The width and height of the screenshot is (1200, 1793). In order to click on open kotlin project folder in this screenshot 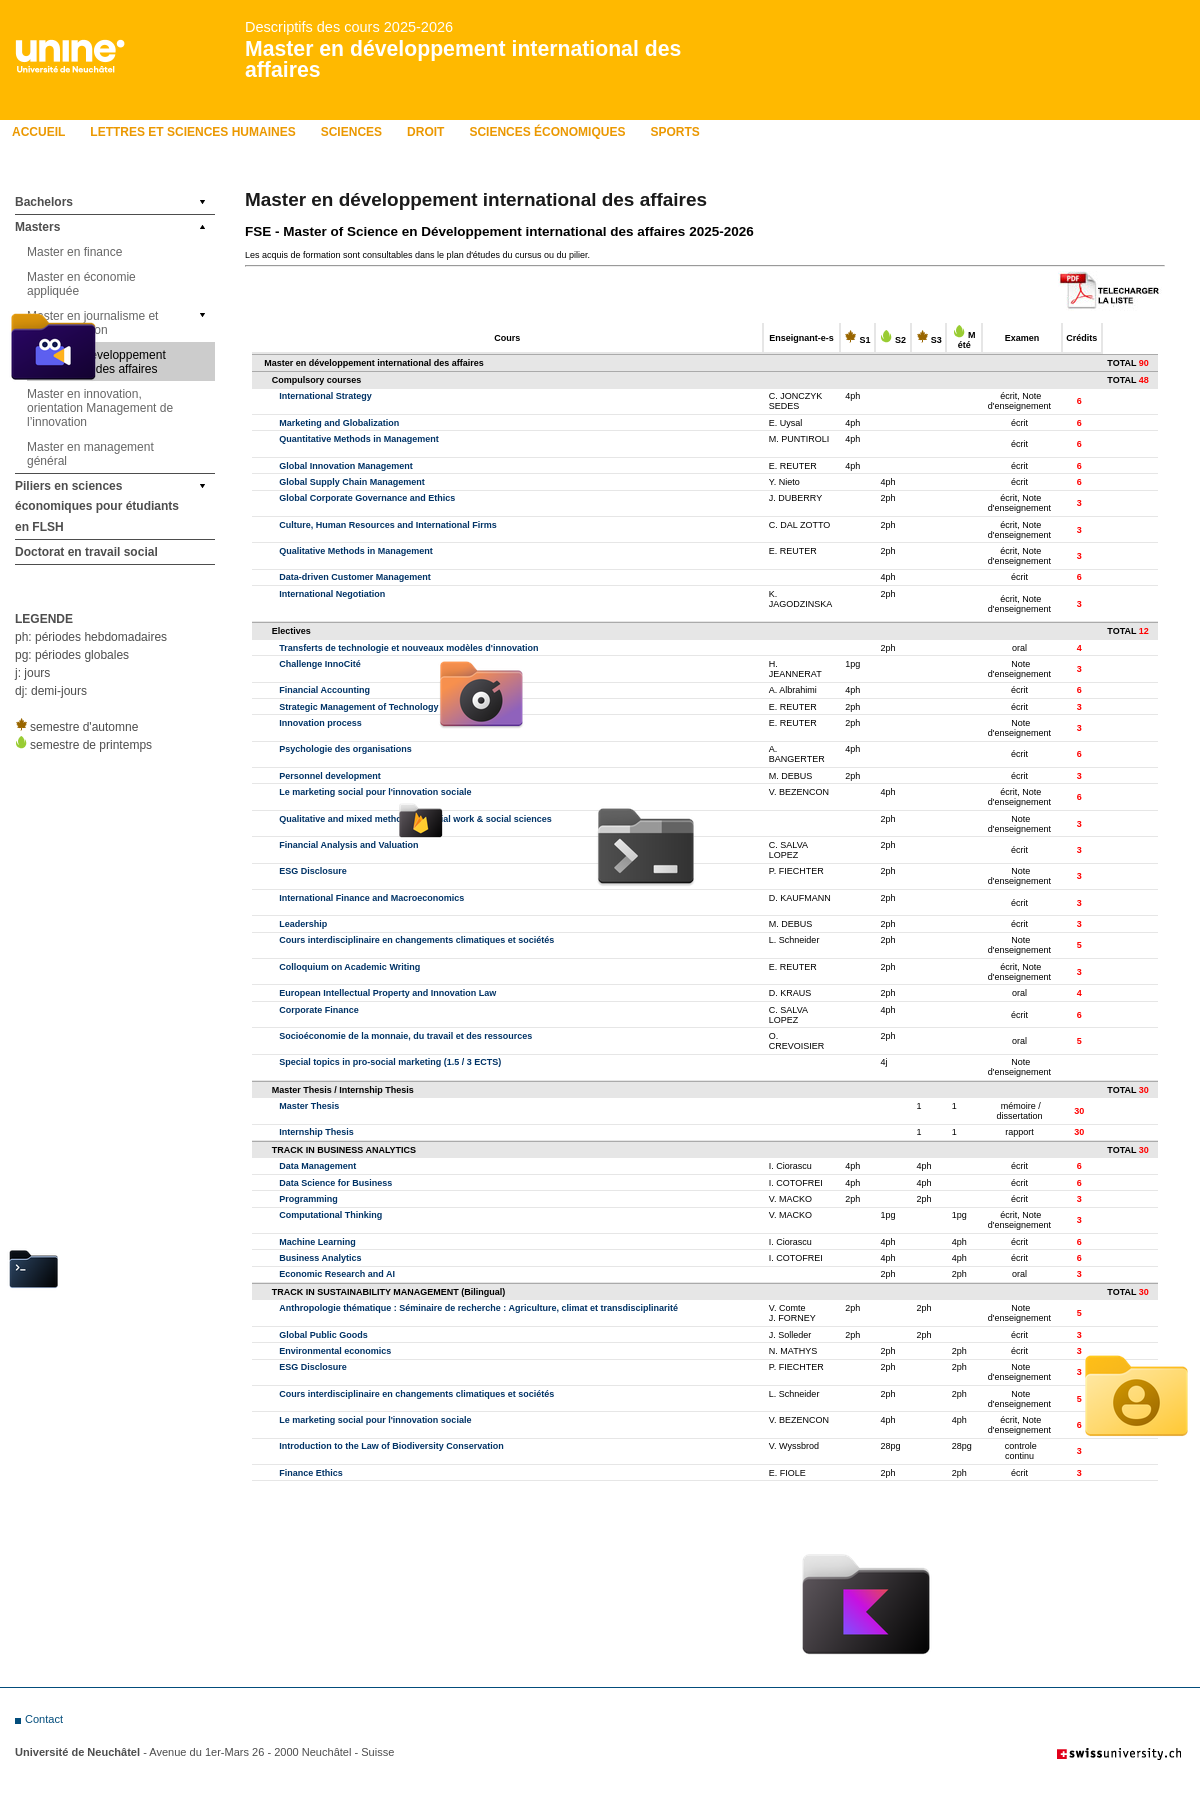, I will do `click(865, 1607)`.